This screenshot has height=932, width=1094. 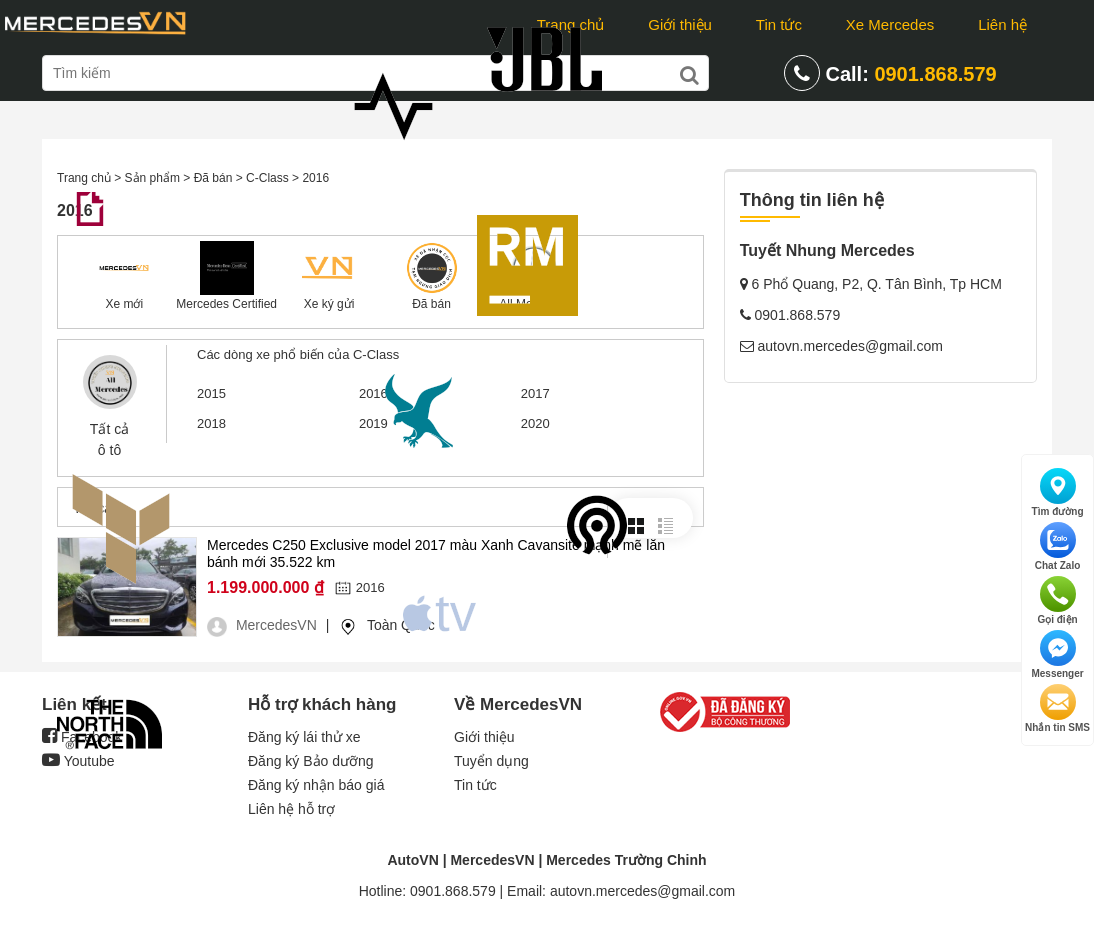 I want to click on open RubyMine IDE, so click(x=527, y=265).